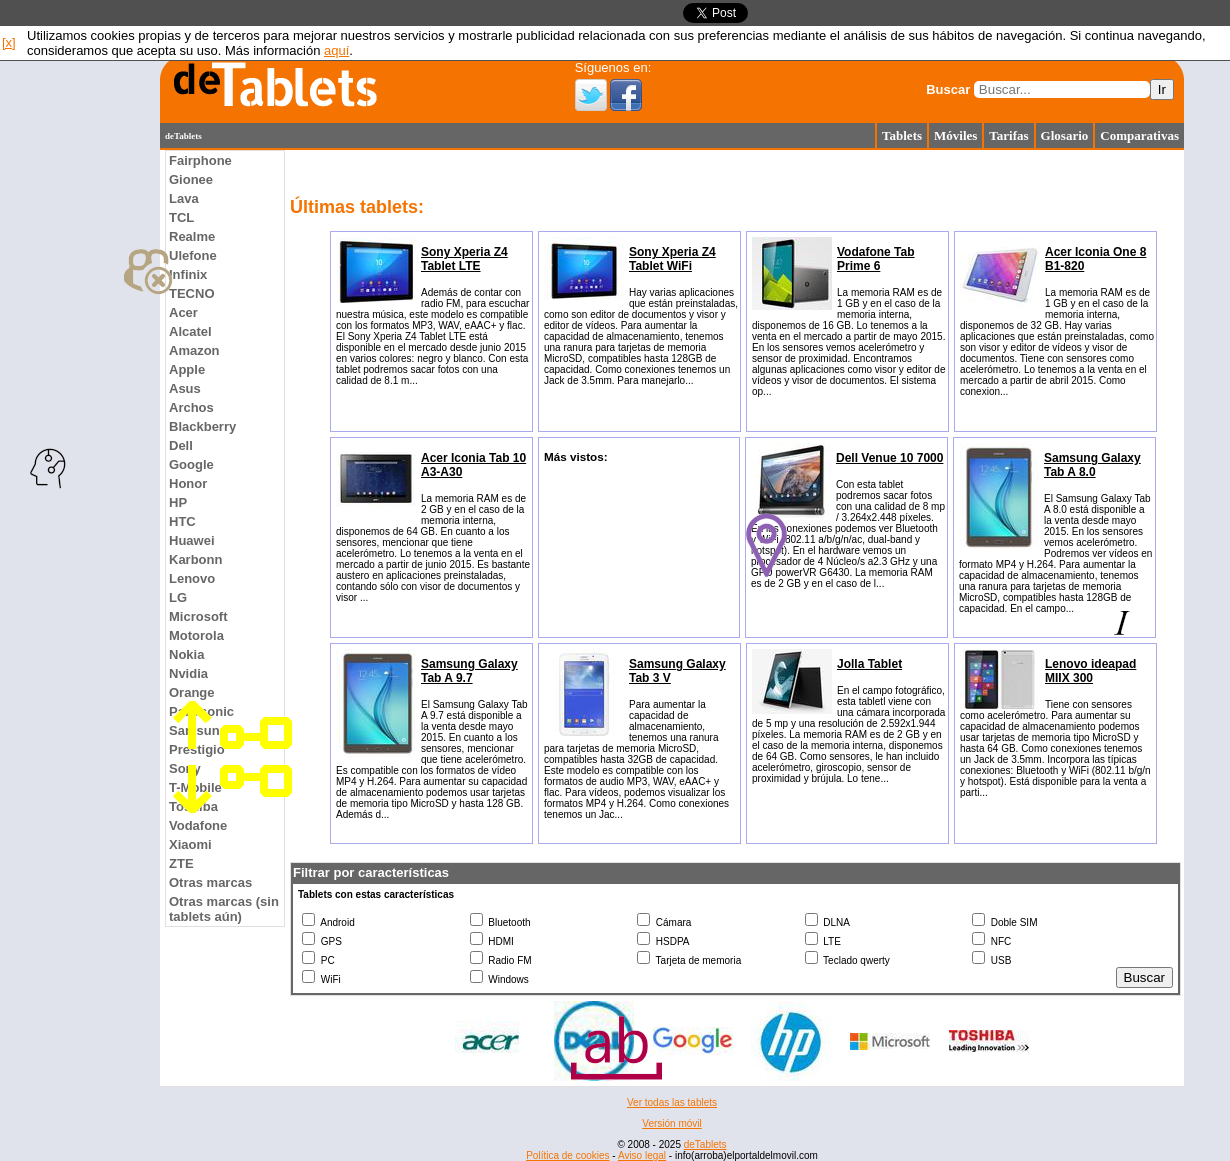  What do you see at coordinates (236, 757) in the screenshot?
I see `ungroup items by reference type` at bounding box center [236, 757].